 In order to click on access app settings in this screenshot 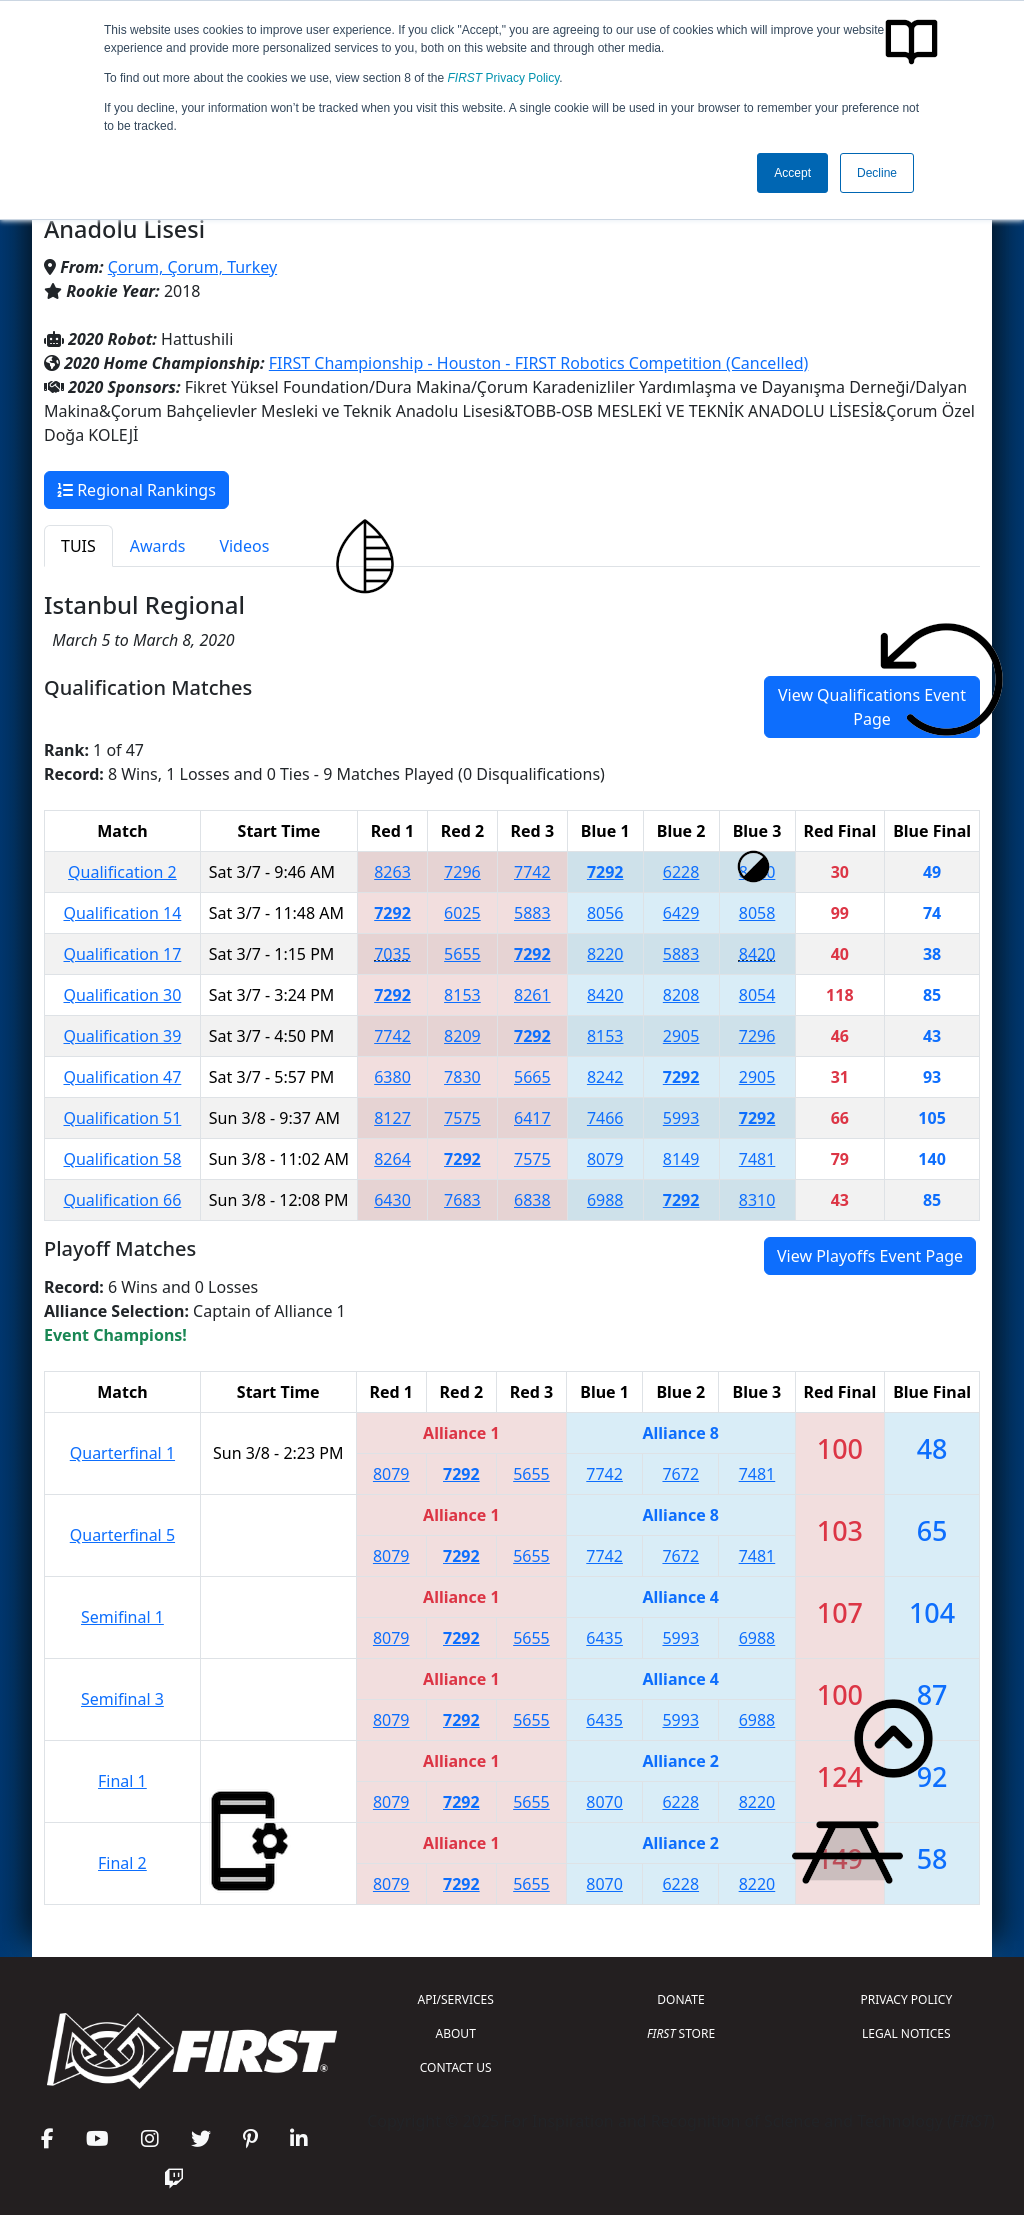, I will do `click(243, 1841)`.